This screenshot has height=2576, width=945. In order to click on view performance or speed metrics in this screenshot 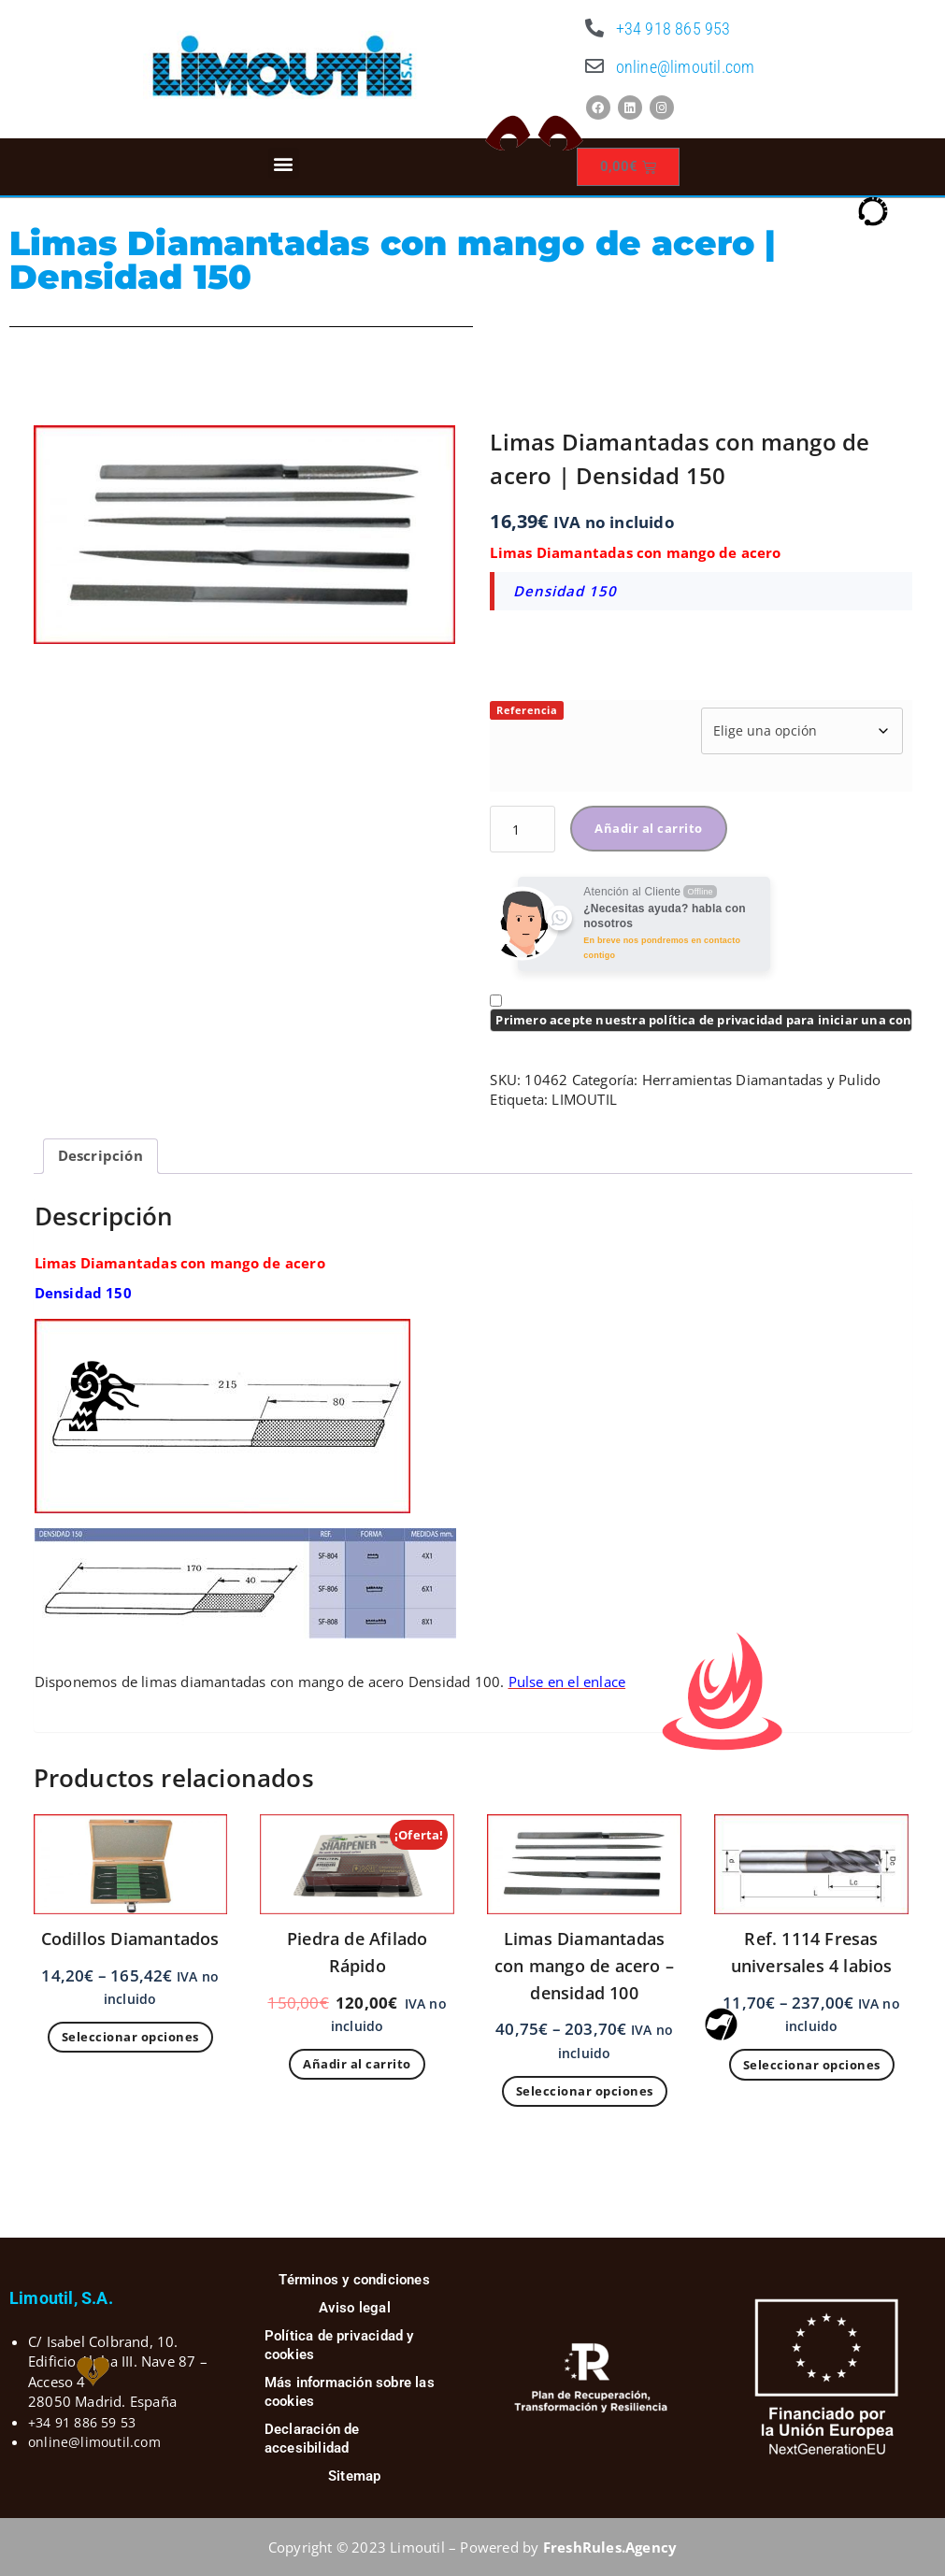, I will do `click(873, 211)`.